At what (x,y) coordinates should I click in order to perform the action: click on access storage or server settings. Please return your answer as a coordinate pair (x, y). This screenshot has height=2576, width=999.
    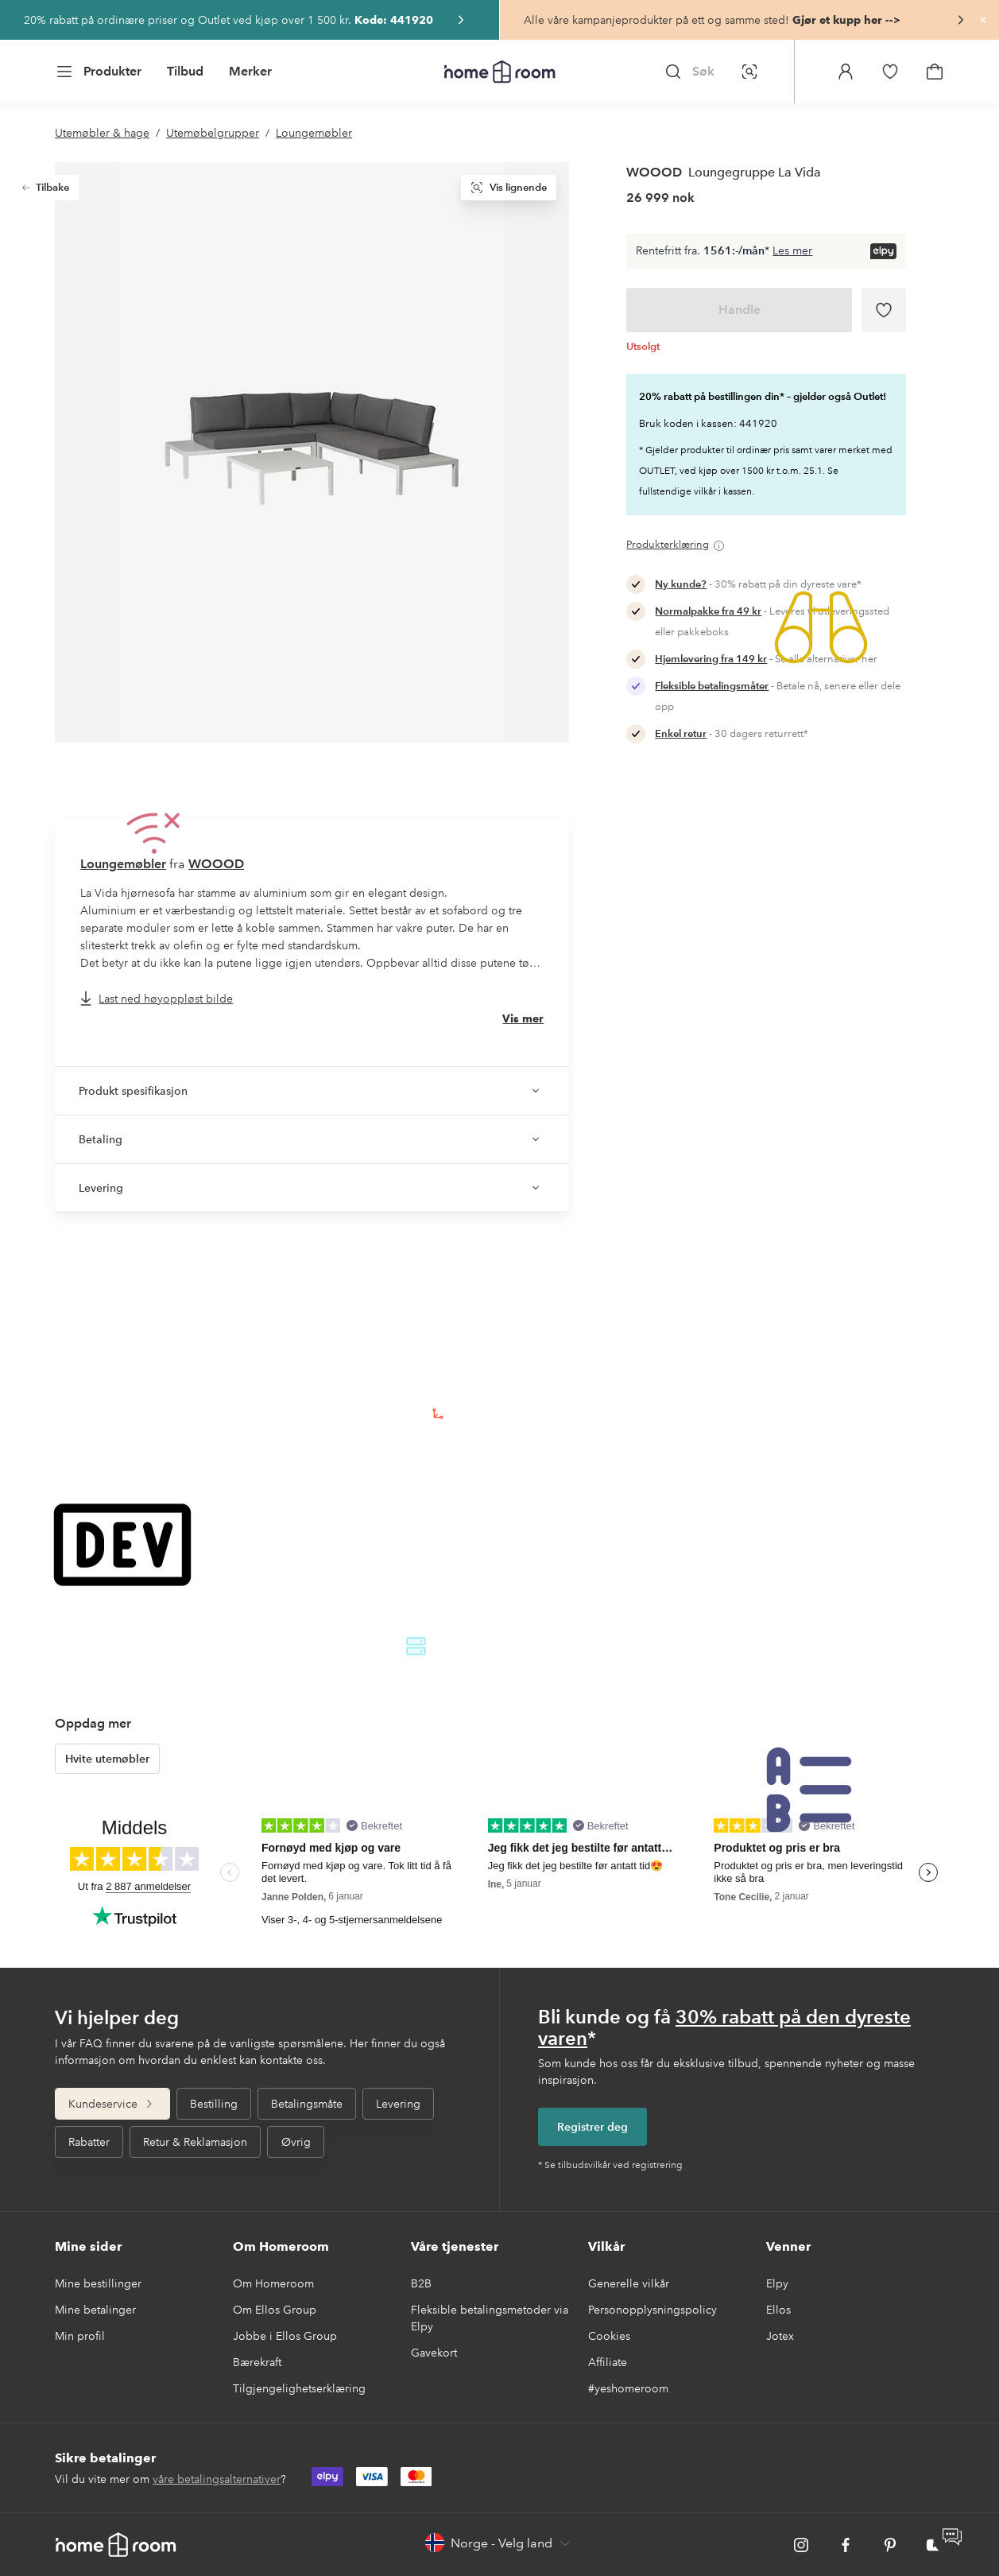
    Looking at the image, I should click on (416, 1646).